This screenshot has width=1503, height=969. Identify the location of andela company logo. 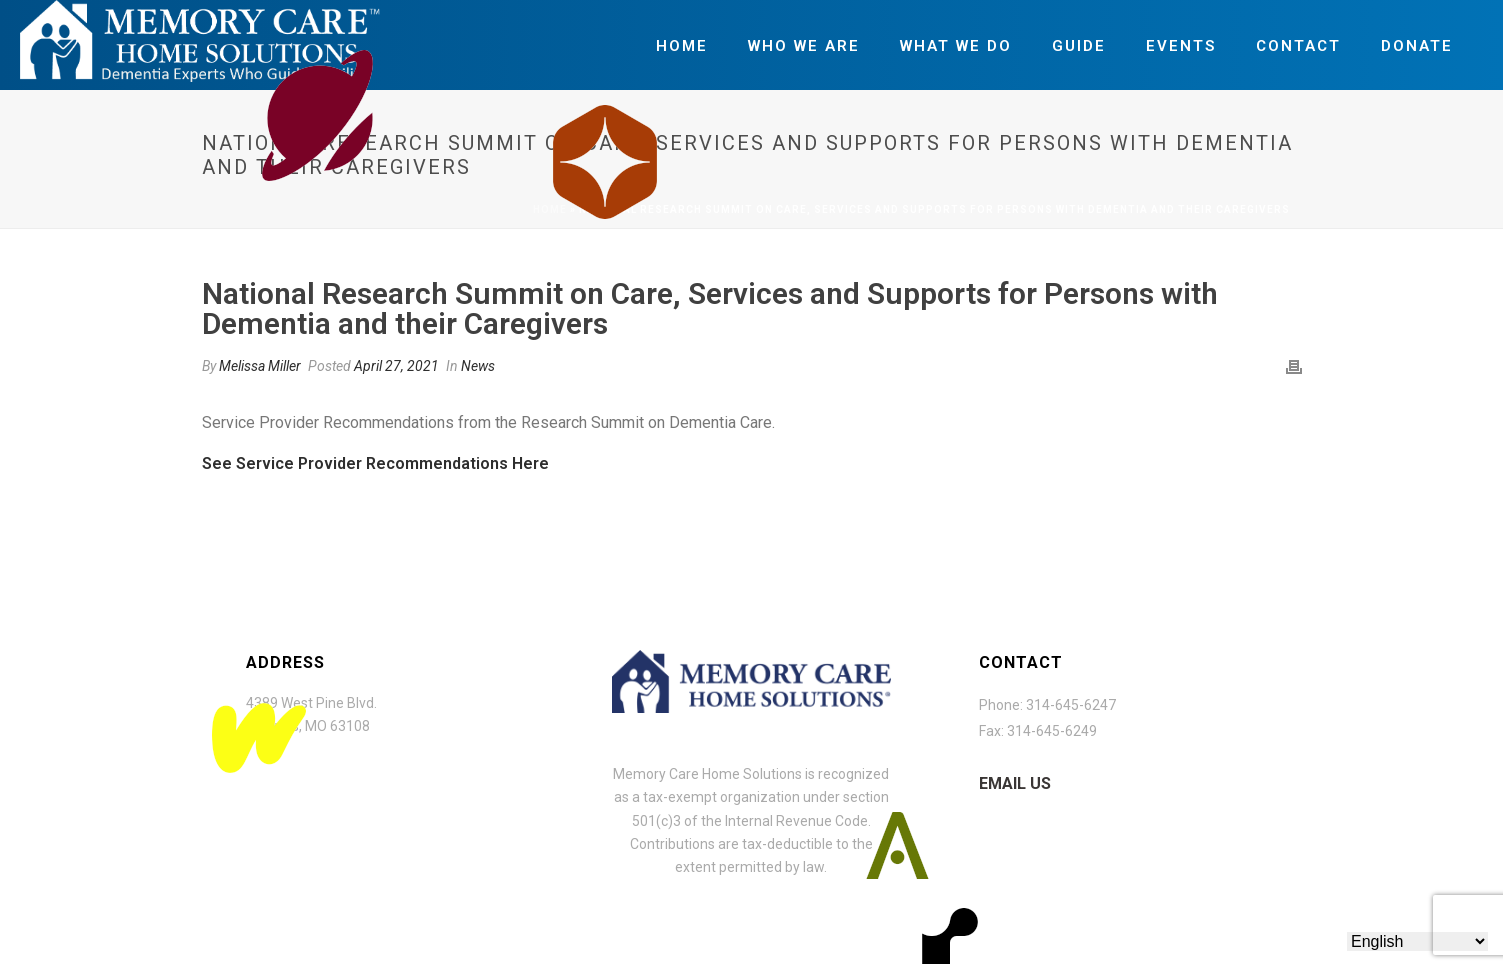
(605, 162).